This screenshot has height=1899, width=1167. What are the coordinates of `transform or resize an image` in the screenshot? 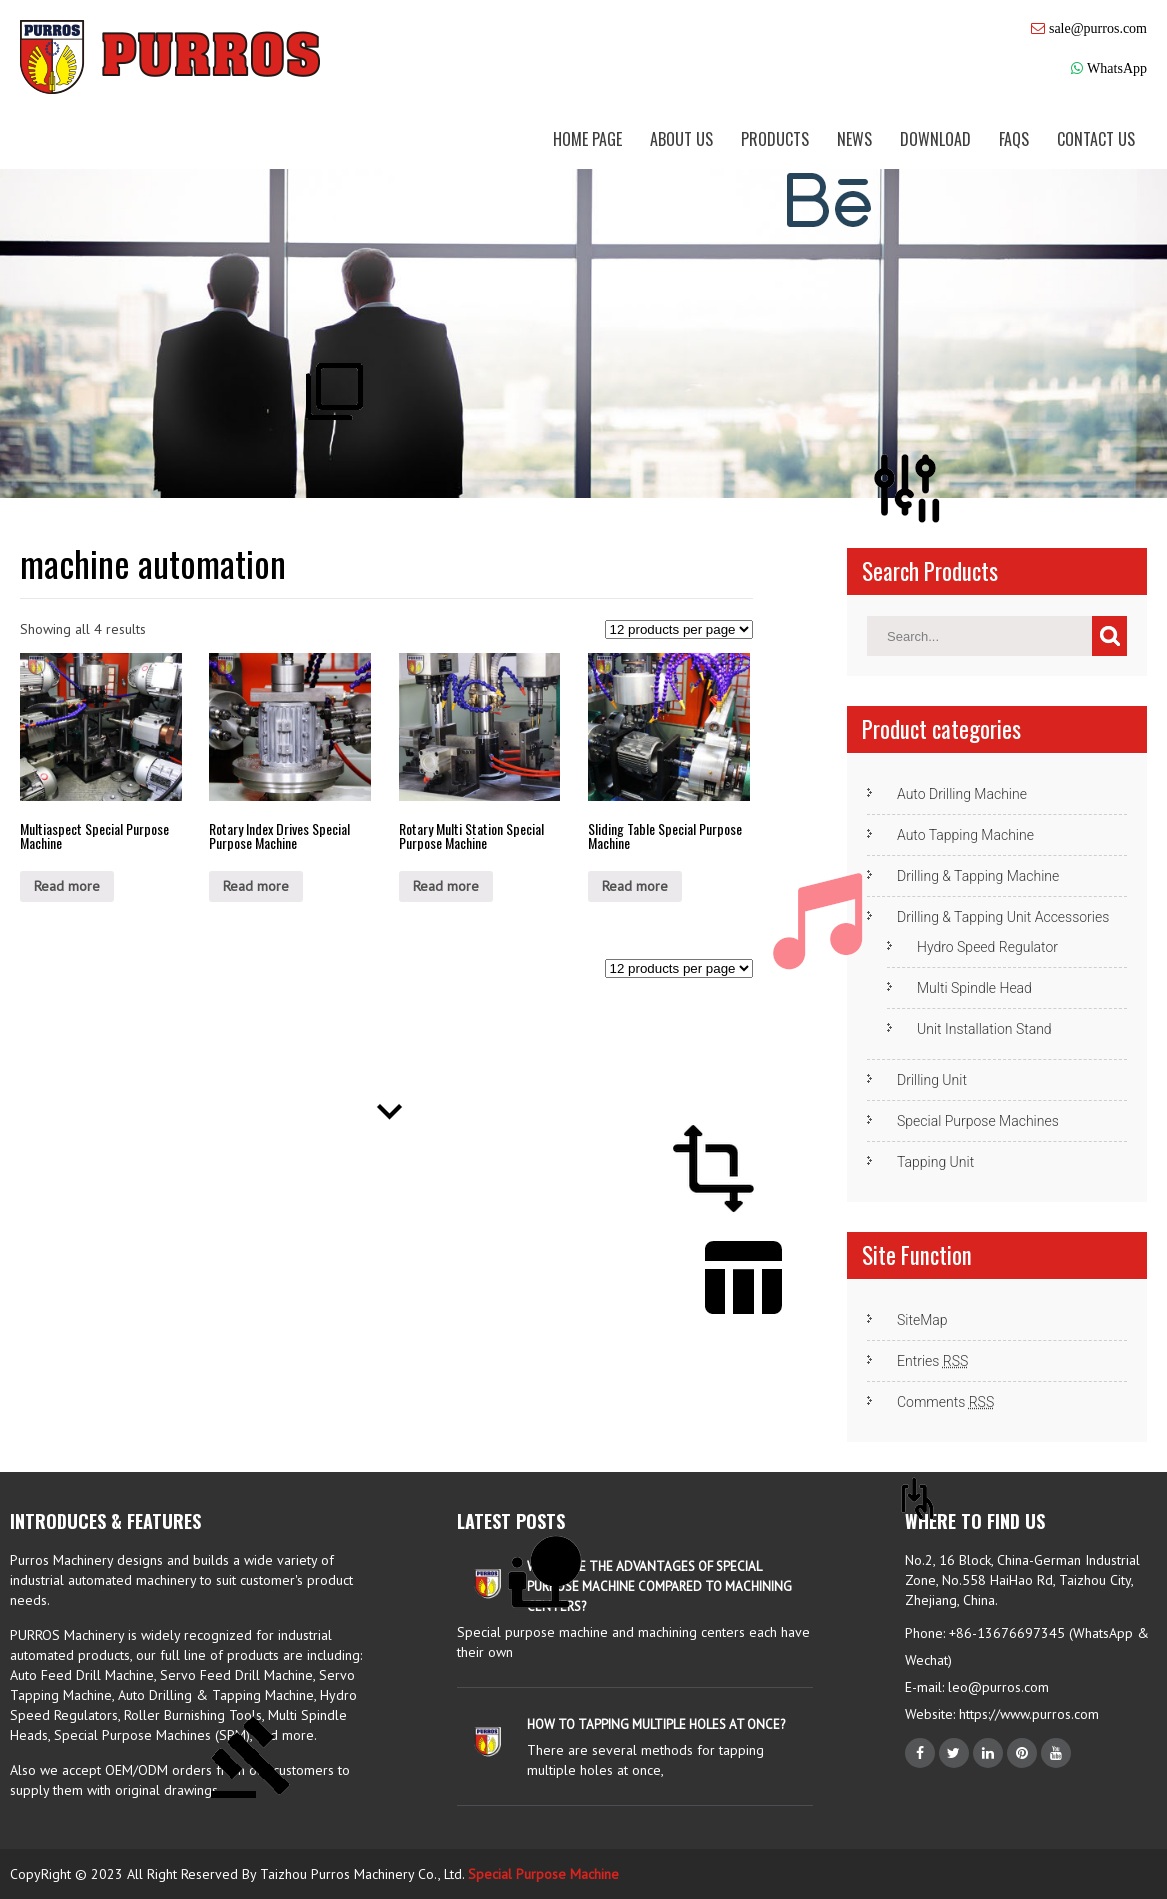 It's located at (713, 1168).